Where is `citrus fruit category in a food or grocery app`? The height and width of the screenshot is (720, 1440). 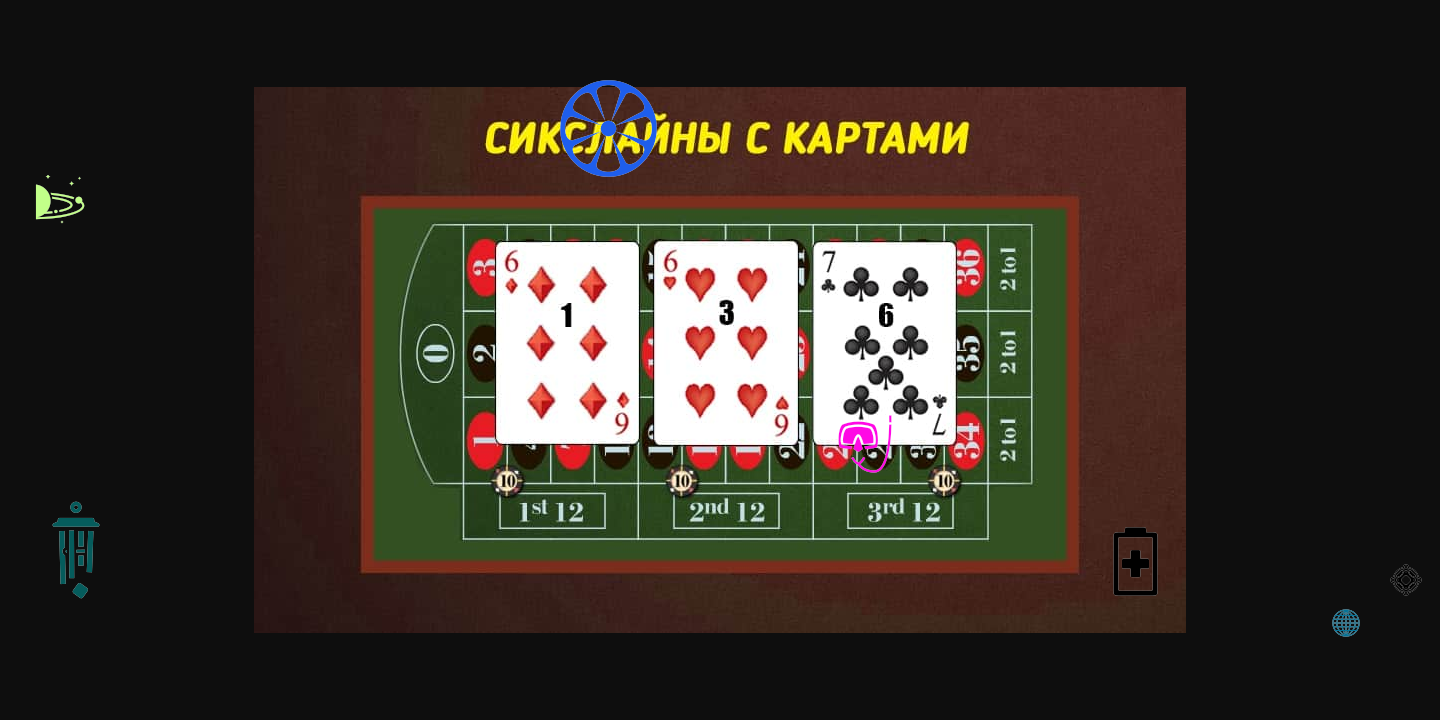 citrus fruit category in a food or grocery app is located at coordinates (608, 128).